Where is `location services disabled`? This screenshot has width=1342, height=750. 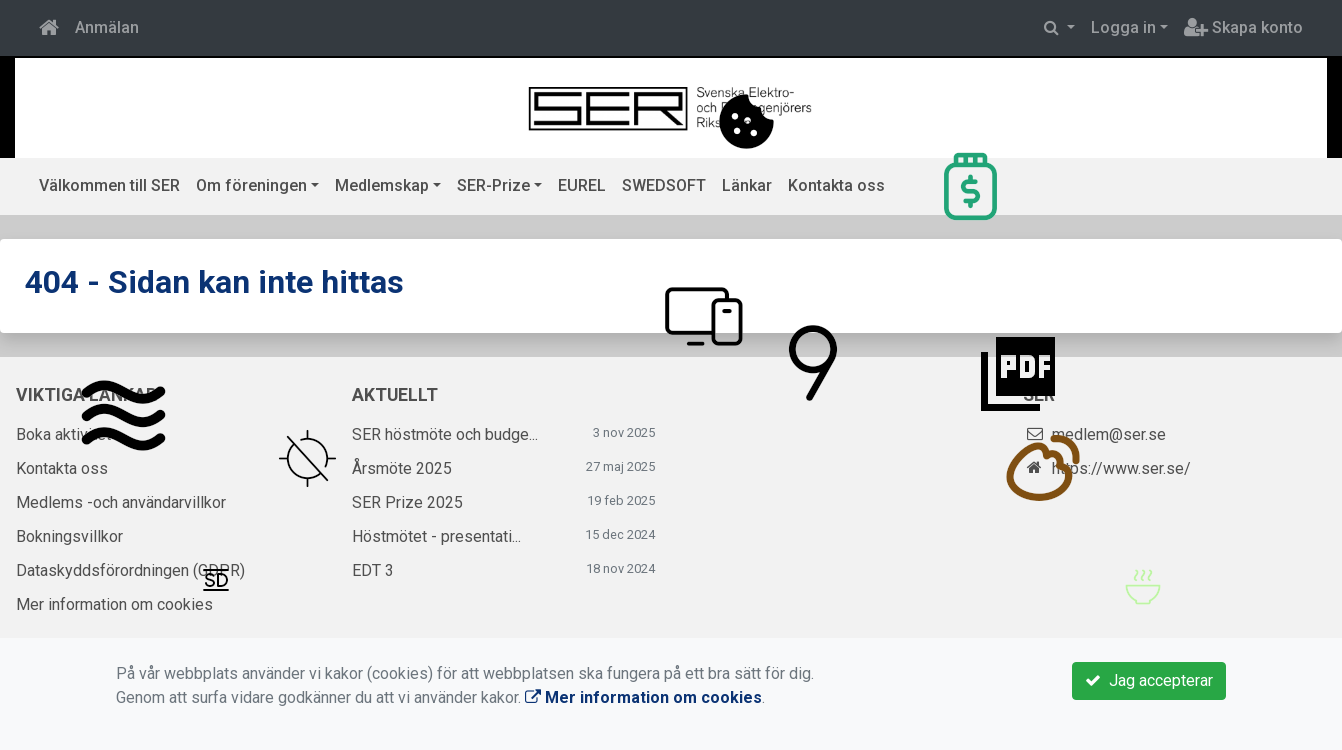
location services disabled is located at coordinates (307, 458).